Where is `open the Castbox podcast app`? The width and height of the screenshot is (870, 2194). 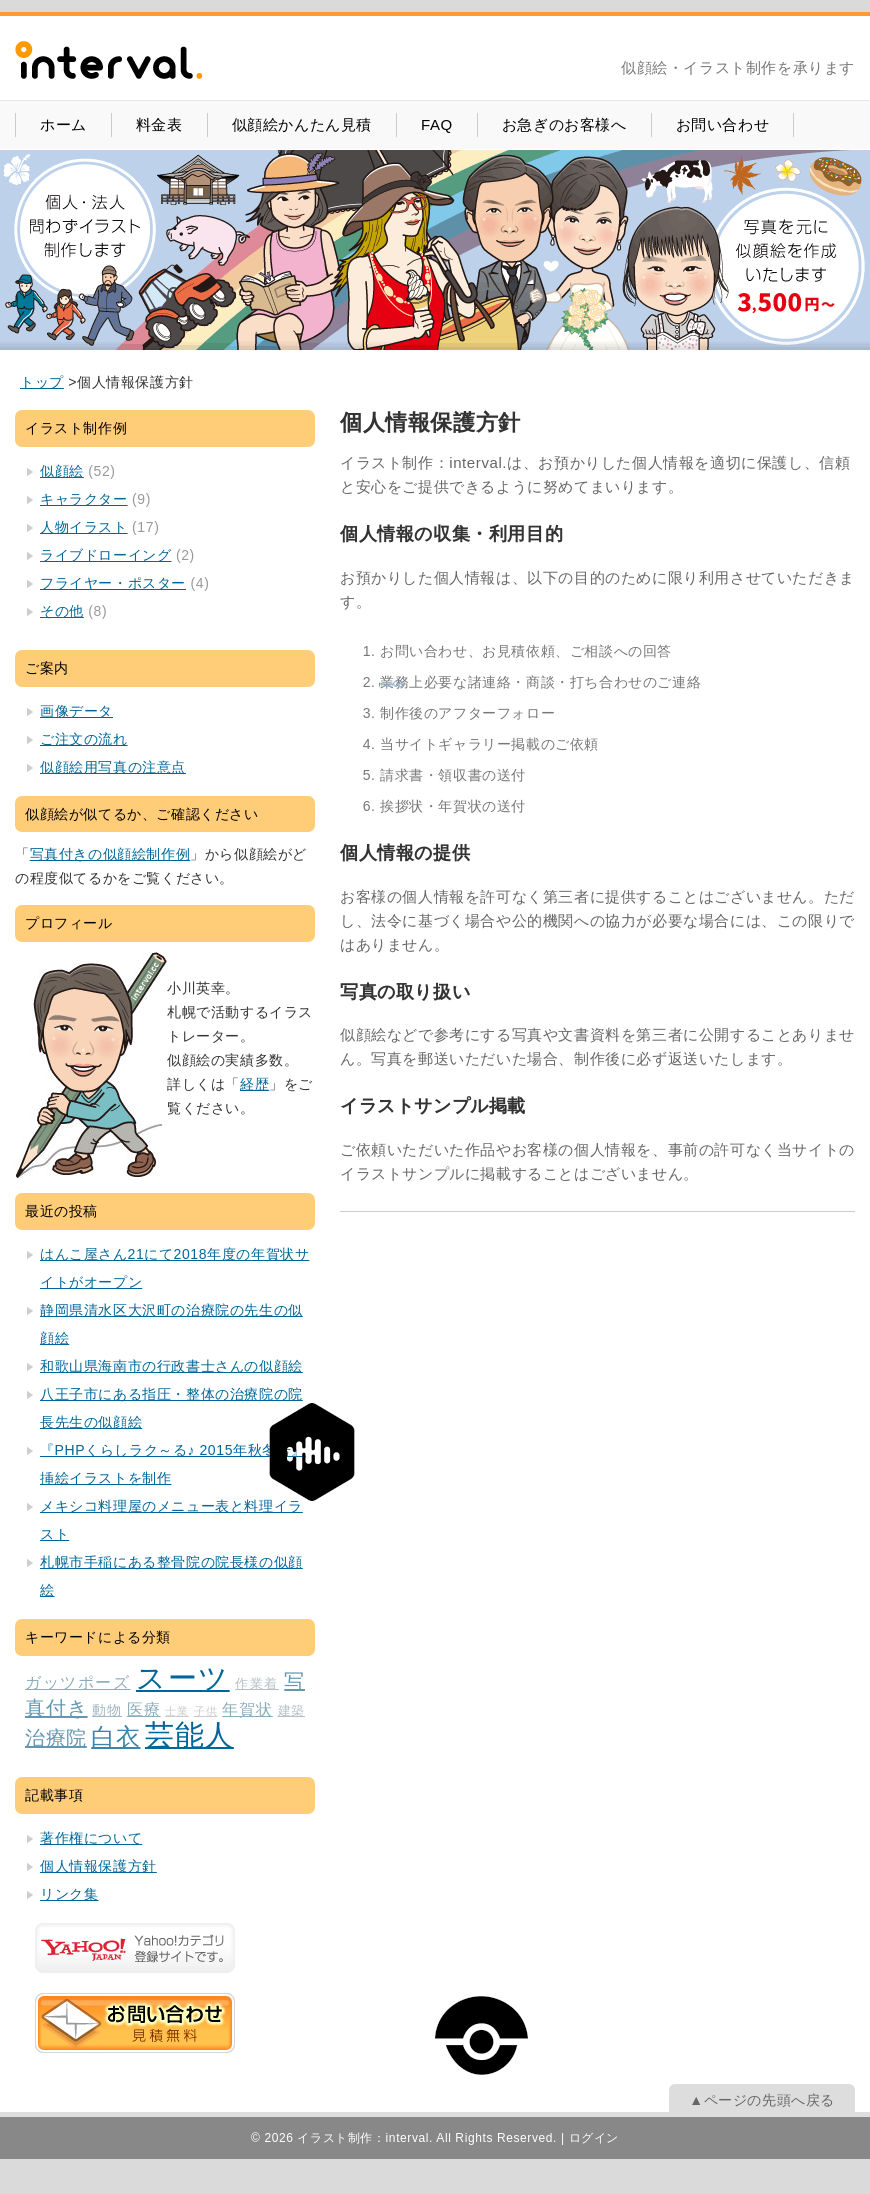
open the Castbox podcast app is located at coordinates (312, 1452).